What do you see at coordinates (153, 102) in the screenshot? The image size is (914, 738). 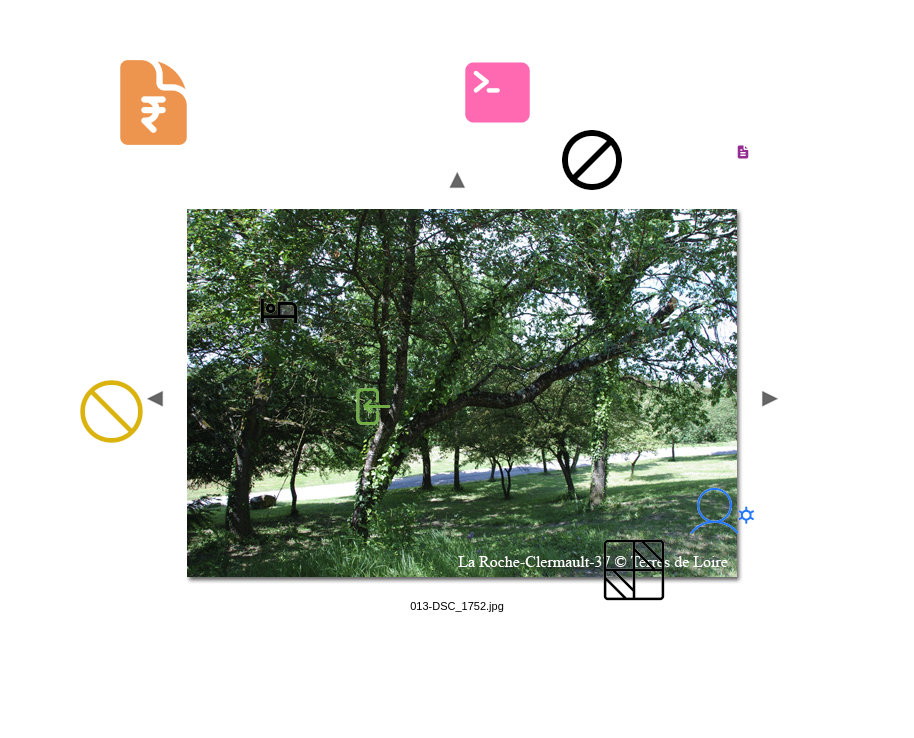 I see `view invoice or billing document in rupees` at bounding box center [153, 102].